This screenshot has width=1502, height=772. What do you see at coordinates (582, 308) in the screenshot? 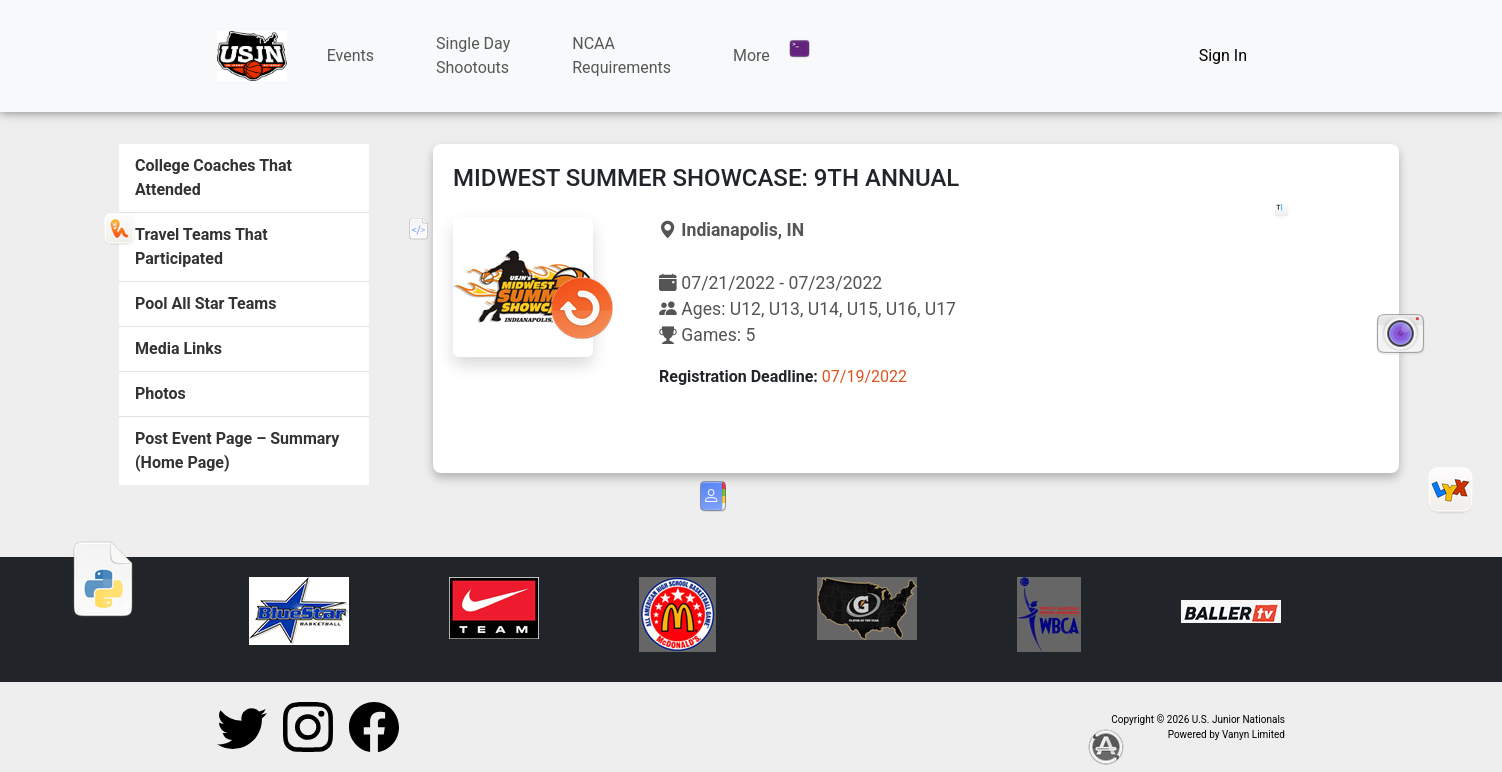
I see `open Ubuntu Livepatch settings` at bounding box center [582, 308].